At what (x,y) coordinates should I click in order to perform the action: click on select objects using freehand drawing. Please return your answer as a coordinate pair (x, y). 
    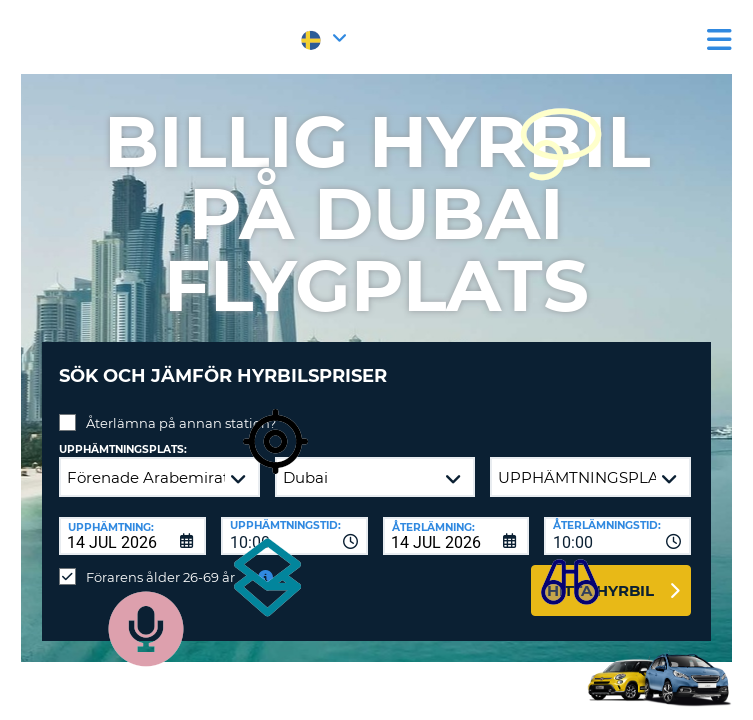
    Looking at the image, I should click on (561, 140).